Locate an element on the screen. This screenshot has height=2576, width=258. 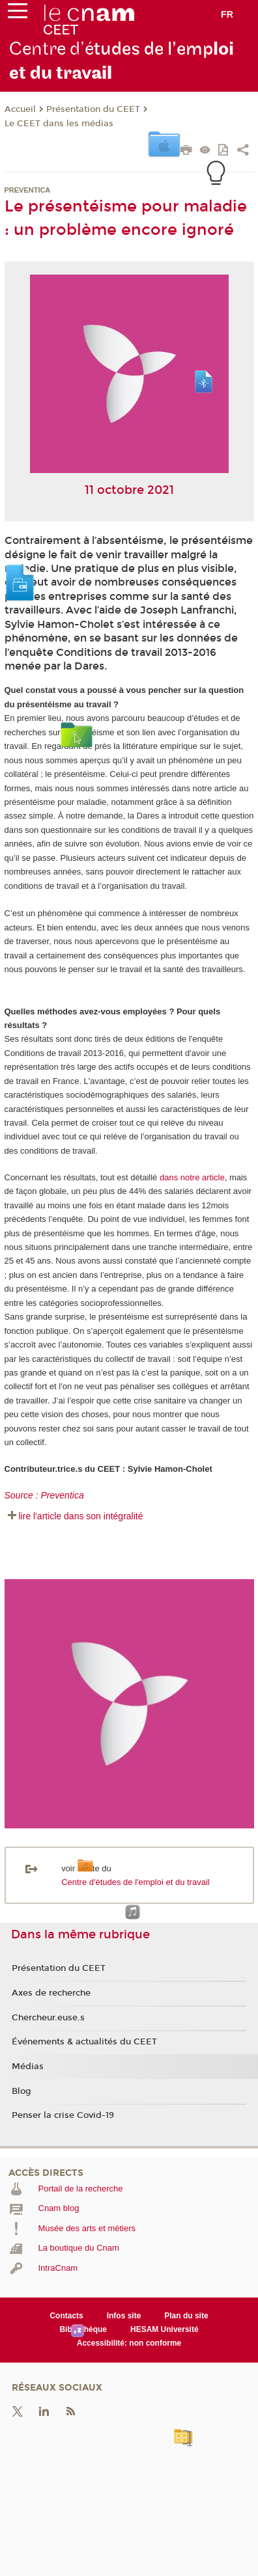
put your mac into hibernate or sleep mode is located at coordinates (78, 2331).